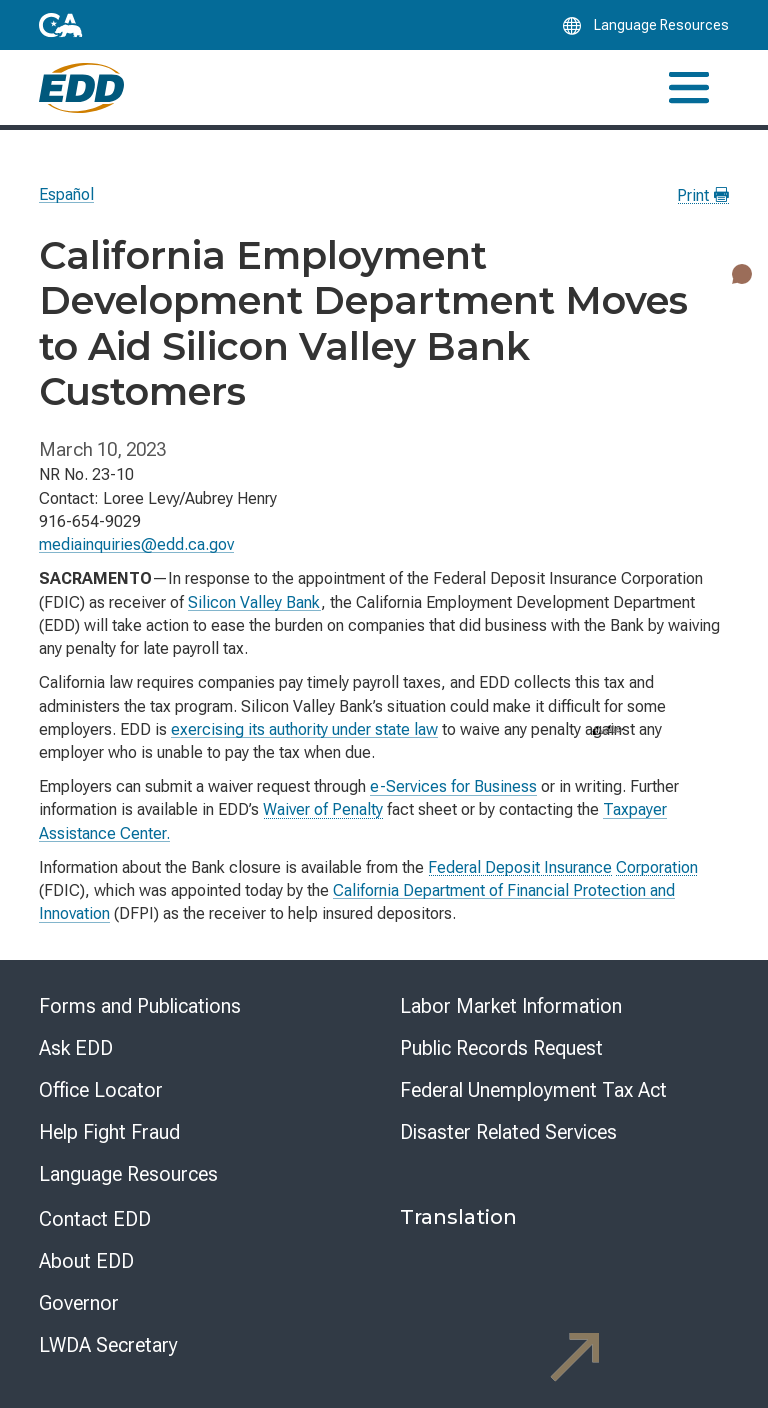 This screenshot has height=1408, width=768. What do you see at coordinates (742, 274) in the screenshot?
I see `open chat or messaging` at bounding box center [742, 274].